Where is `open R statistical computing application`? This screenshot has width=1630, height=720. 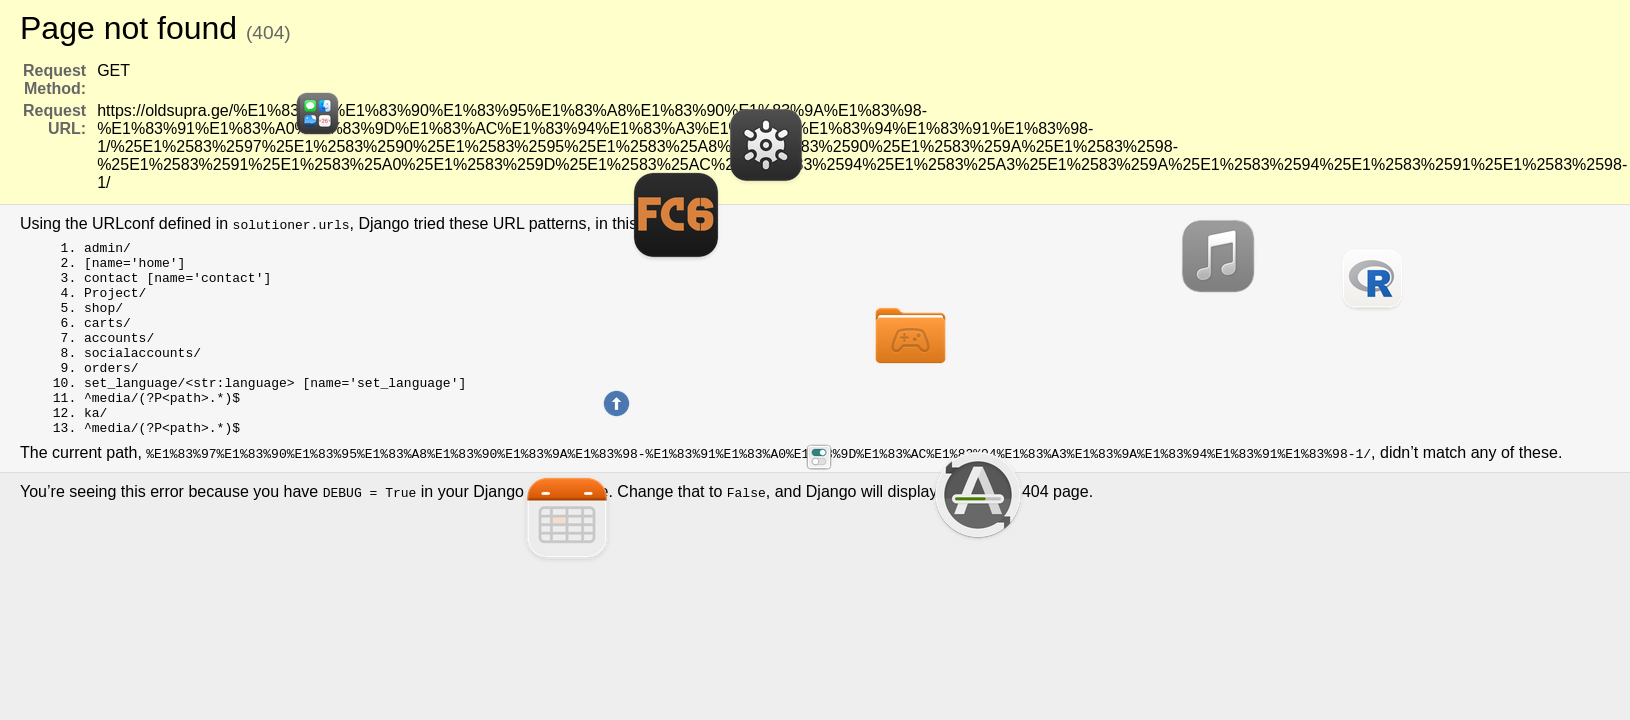 open R statistical computing application is located at coordinates (1371, 278).